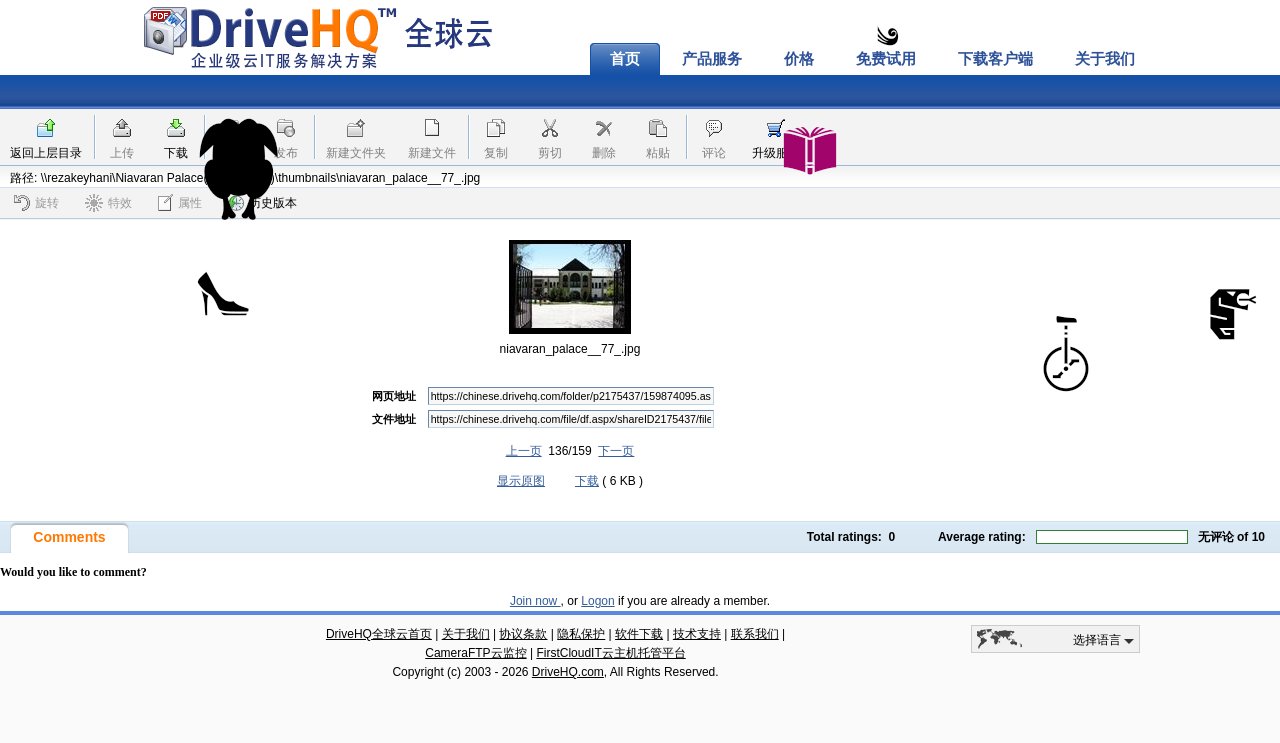 Image resolution: width=1280 pixels, height=743 pixels. What do you see at coordinates (240, 169) in the screenshot?
I see `select roast chicken as a food item` at bounding box center [240, 169].